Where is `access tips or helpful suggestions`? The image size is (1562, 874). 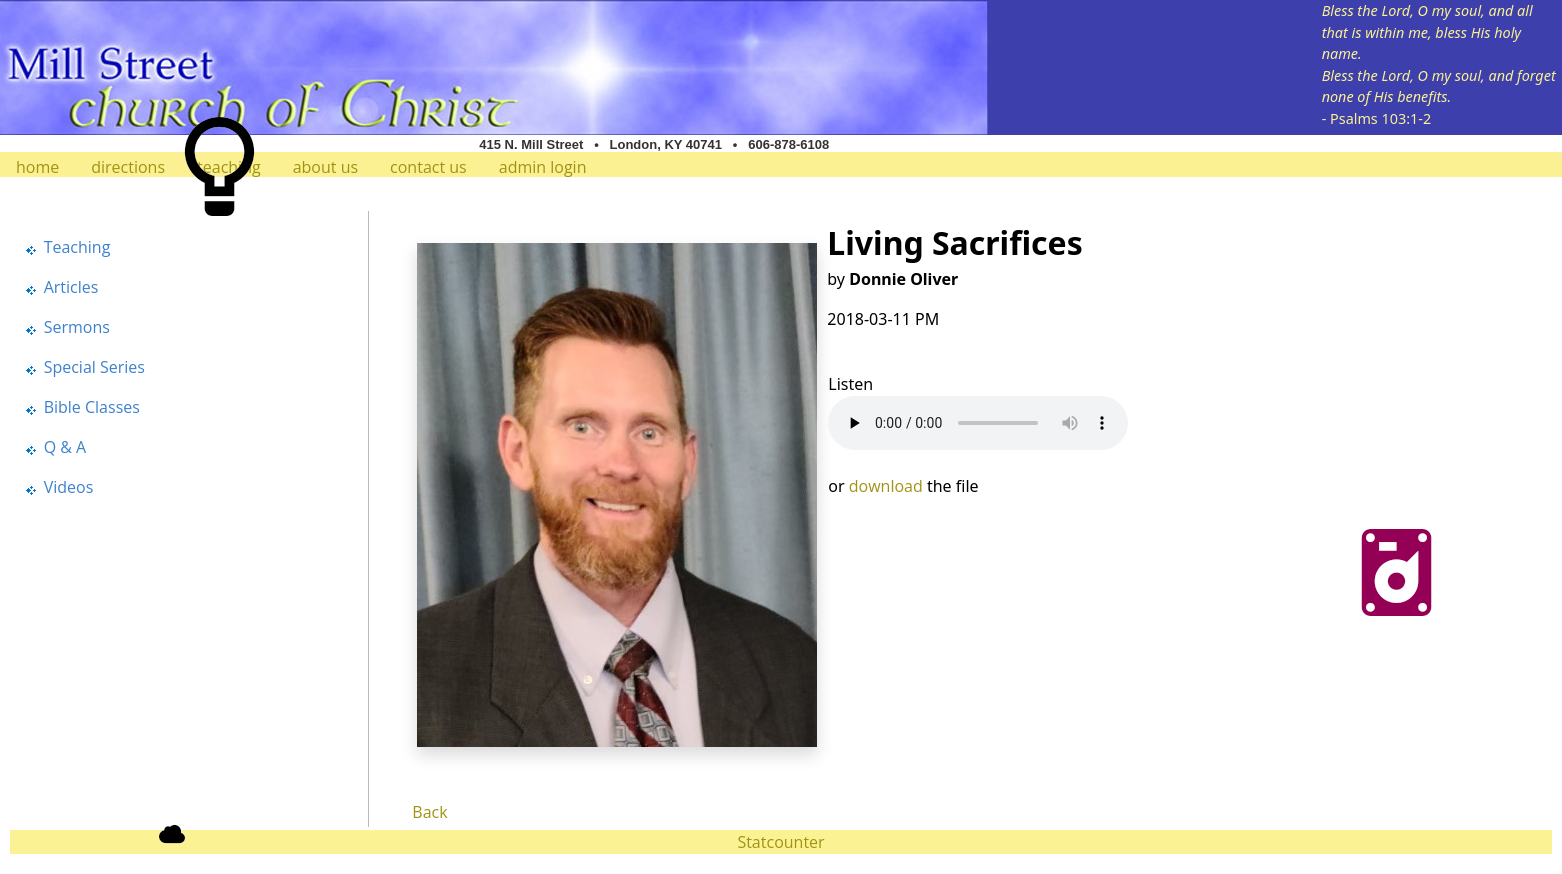
access tips or helpful suggestions is located at coordinates (219, 166).